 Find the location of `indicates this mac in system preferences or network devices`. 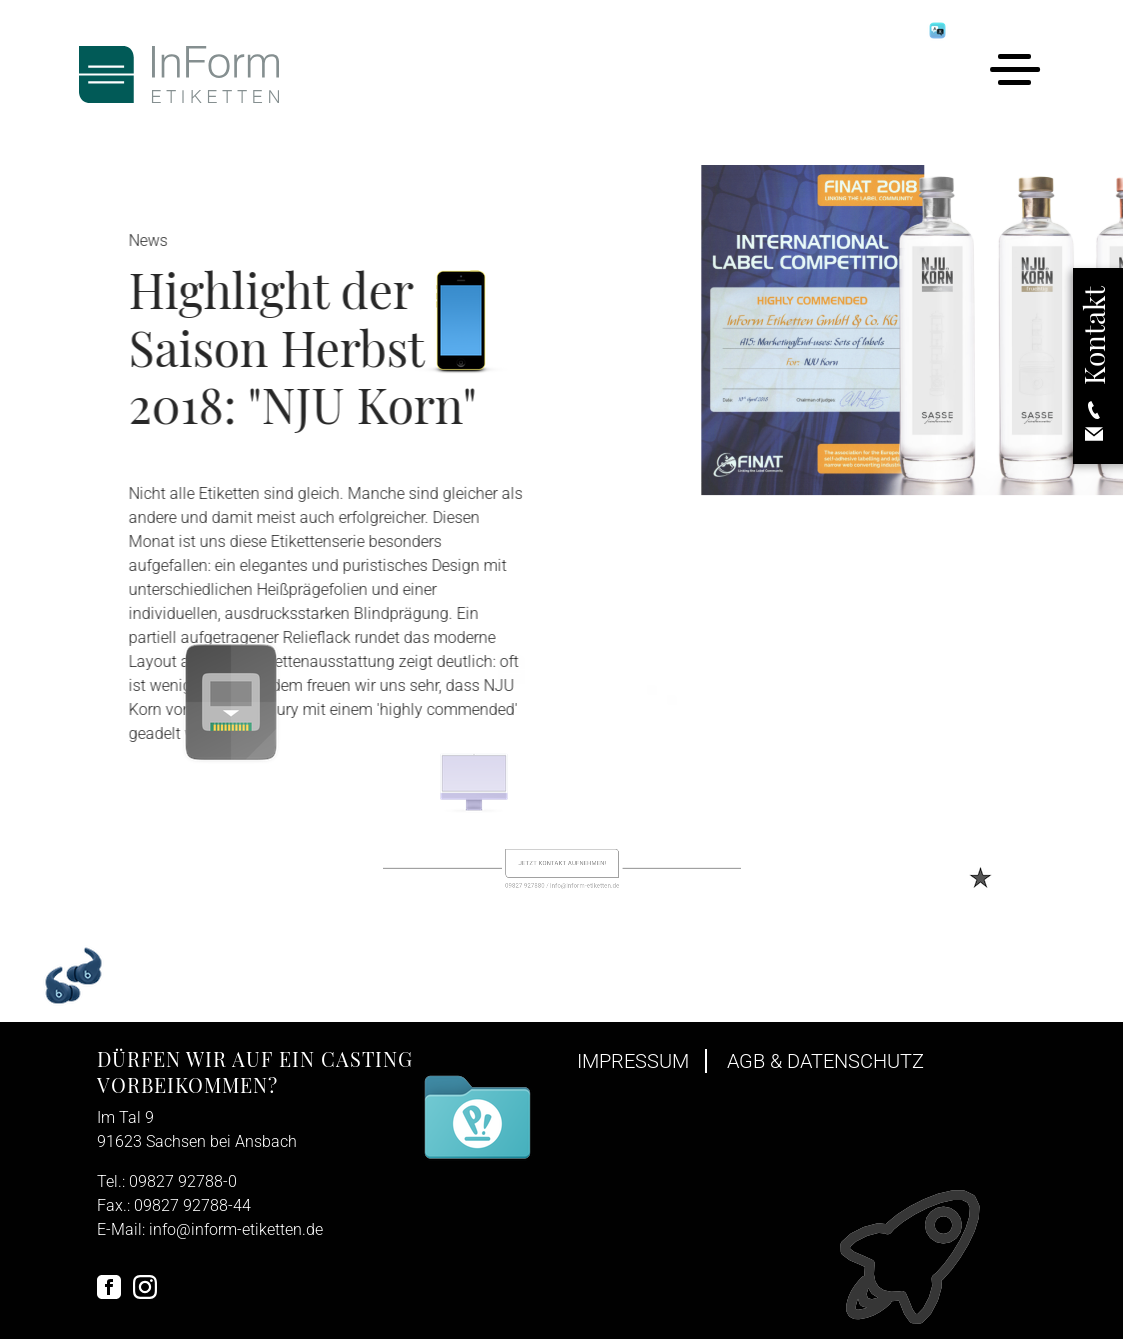

indicates this mac in system preferences or network devices is located at coordinates (474, 781).